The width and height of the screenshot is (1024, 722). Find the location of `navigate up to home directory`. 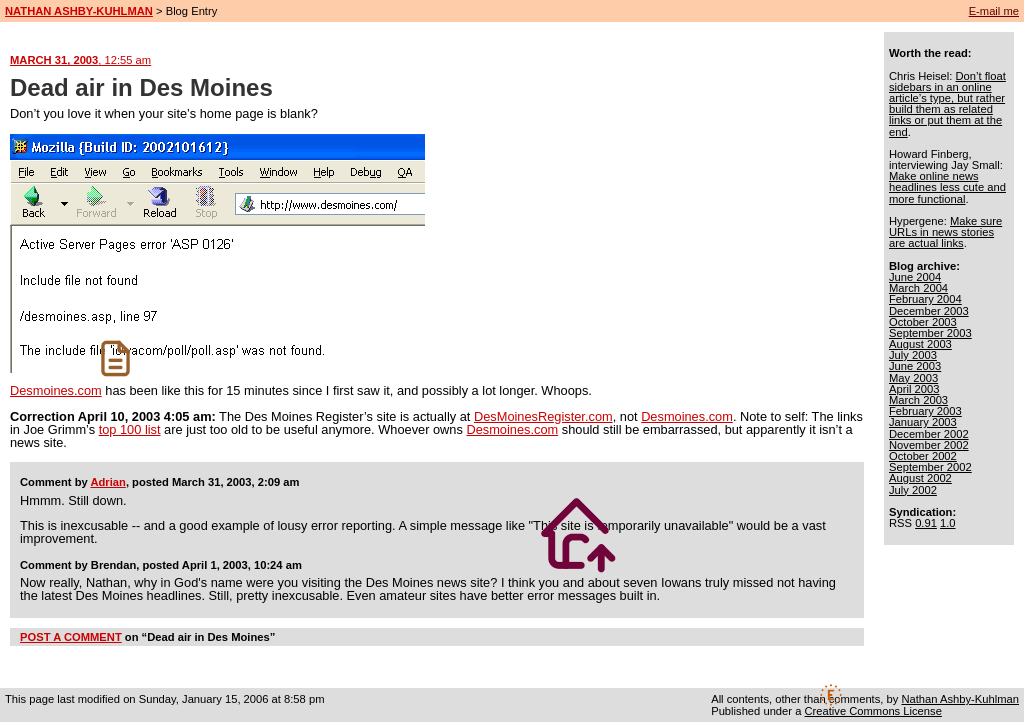

navigate up to home directory is located at coordinates (576, 533).